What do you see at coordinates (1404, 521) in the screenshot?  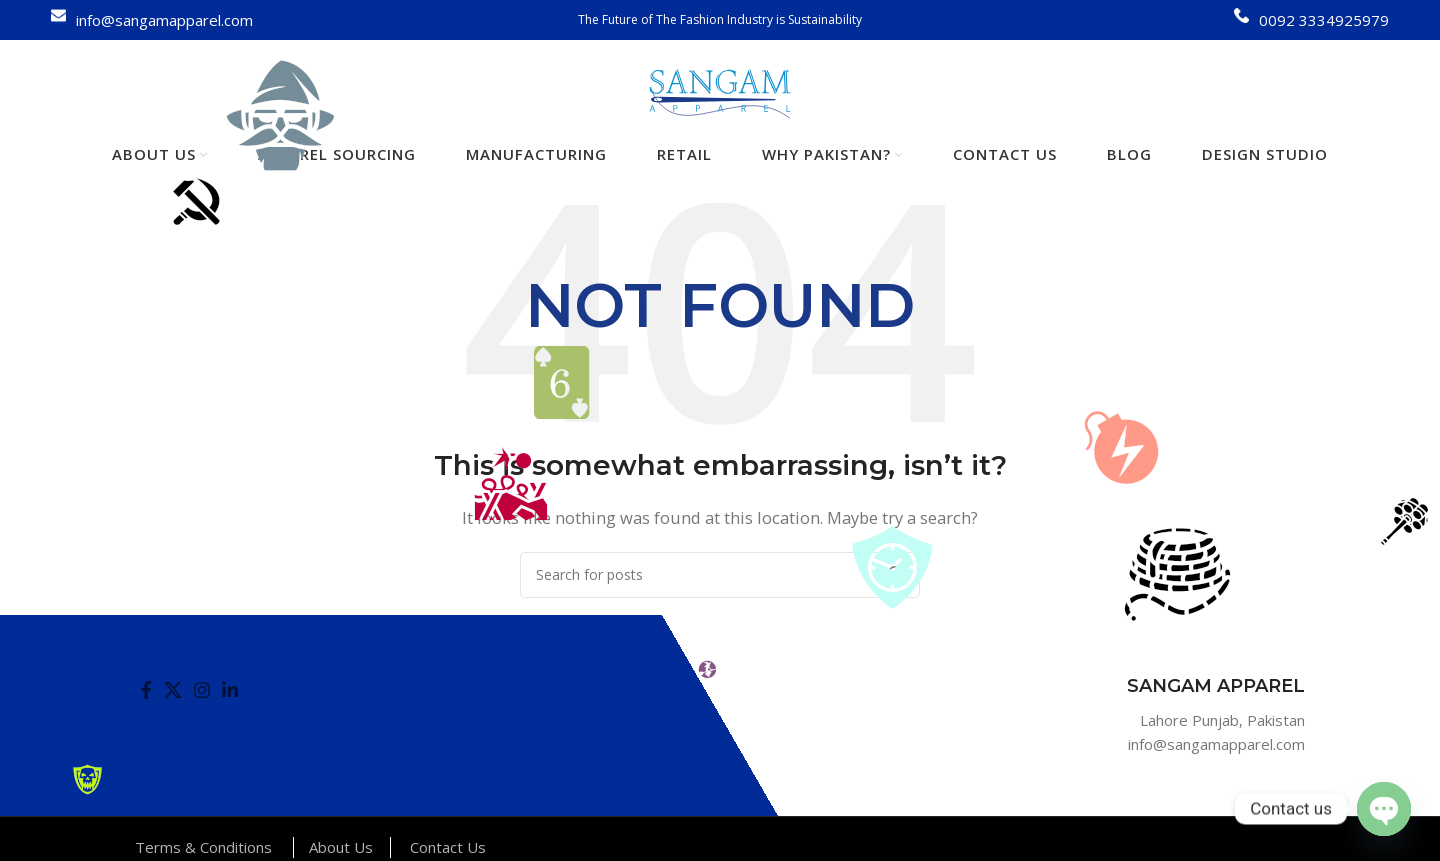 I see `select grenade weapon in inventory` at bounding box center [1404, 521].